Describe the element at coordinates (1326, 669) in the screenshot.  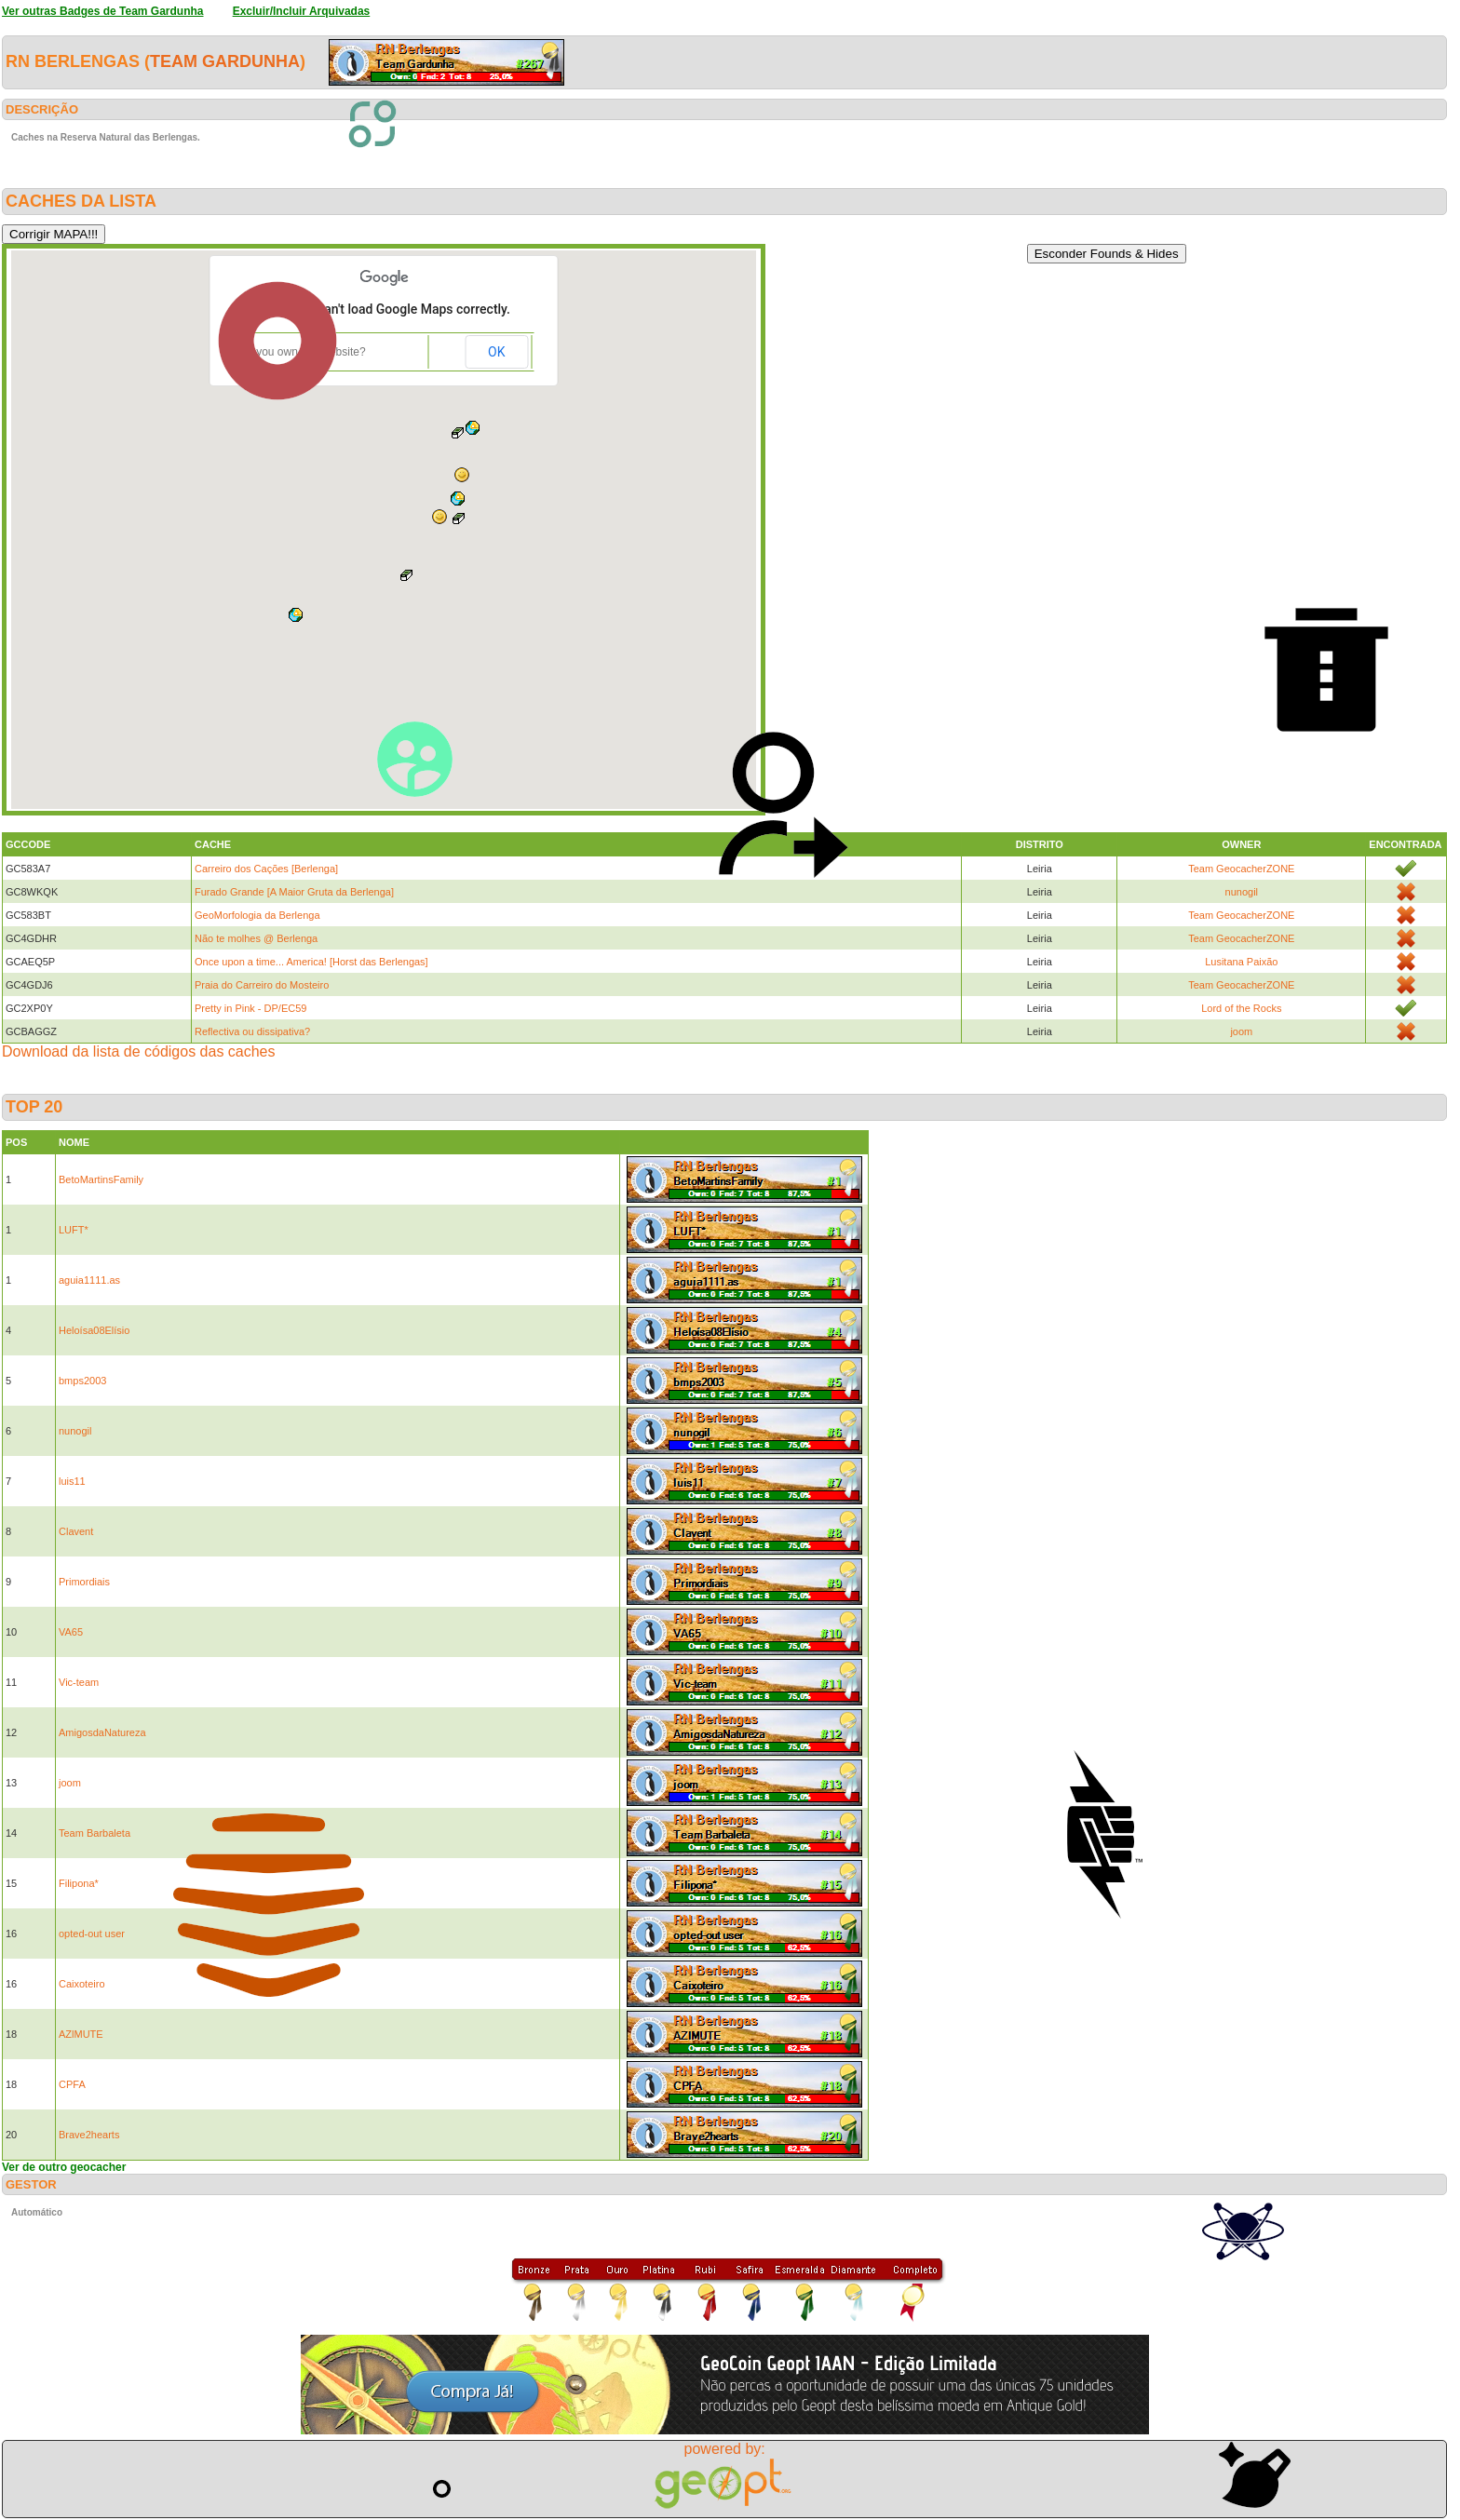
I see `delete selected item` at that location.